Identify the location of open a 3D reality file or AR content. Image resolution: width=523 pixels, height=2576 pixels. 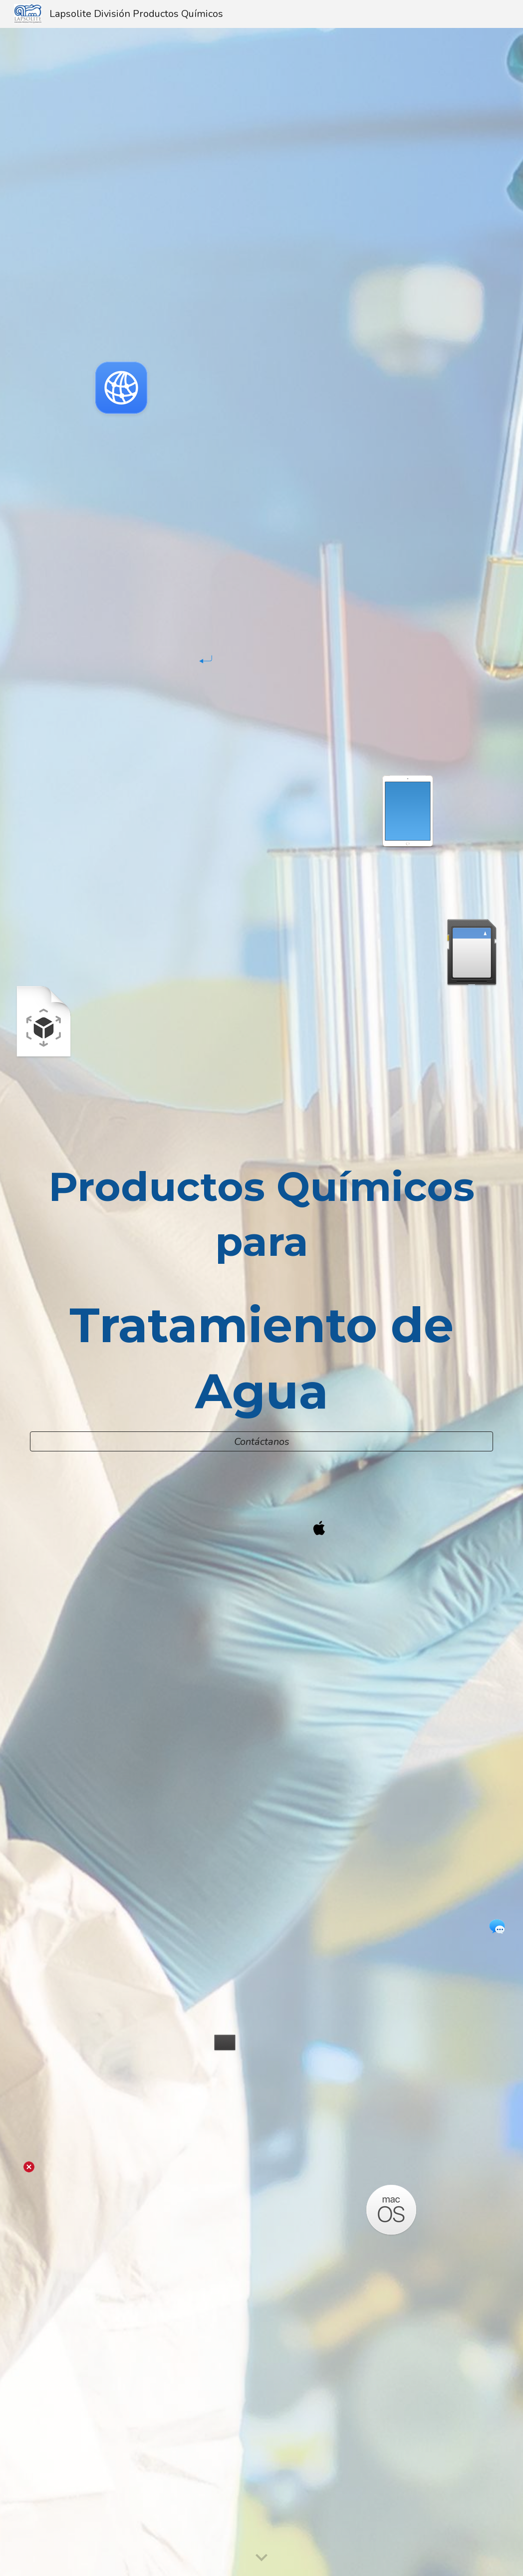
(43, 1023).